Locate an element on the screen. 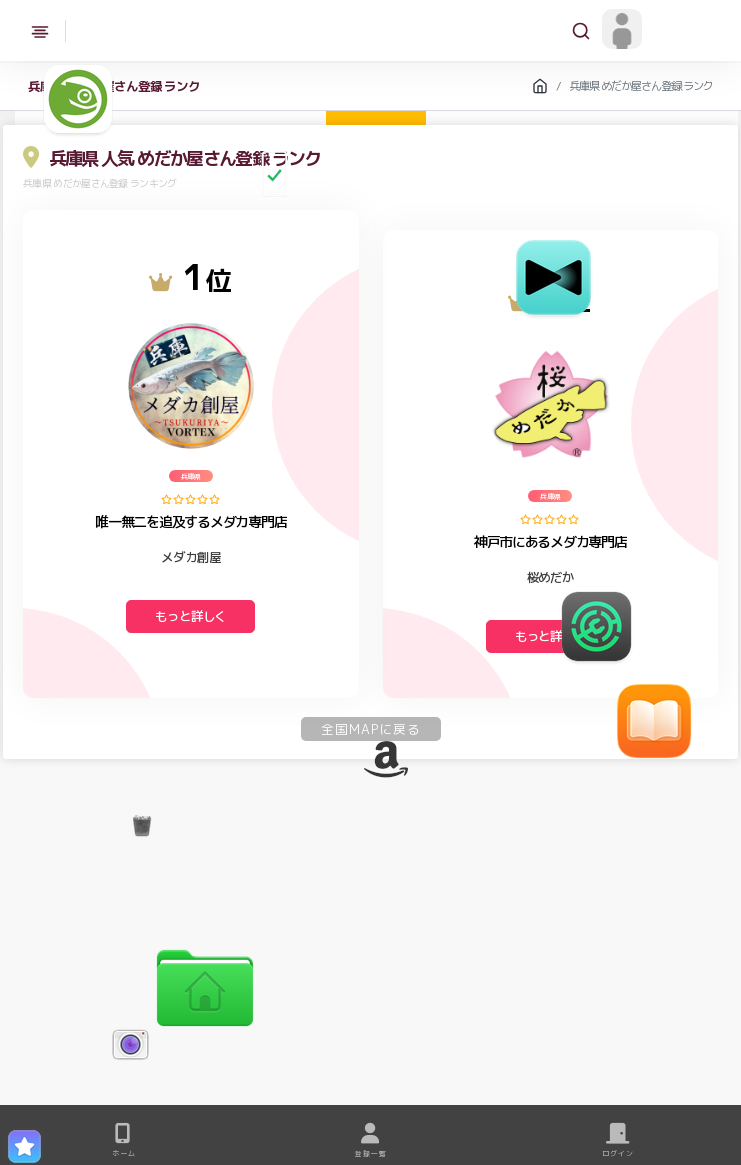  open the camera app is located at coordinates (130, 1044).